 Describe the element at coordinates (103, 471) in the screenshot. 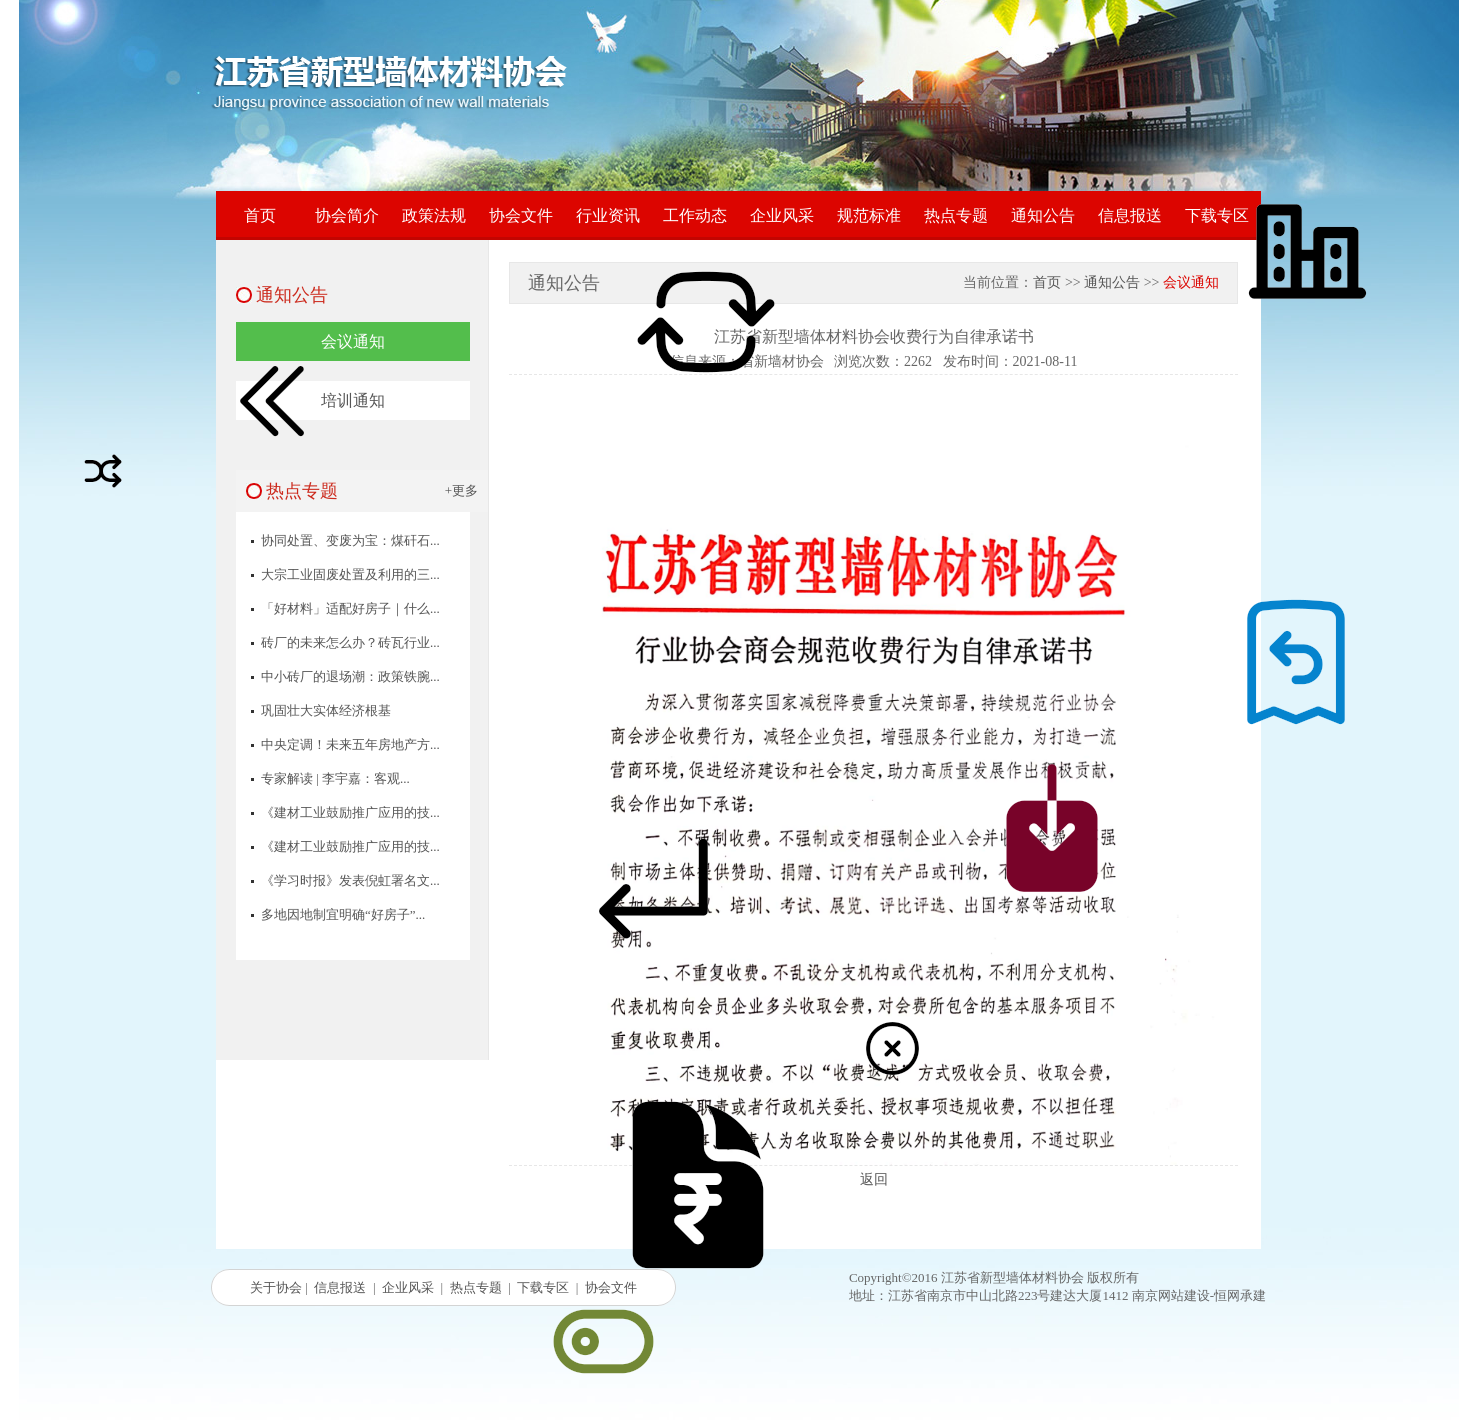

I see `shuffle or randomize playback order` at that location.